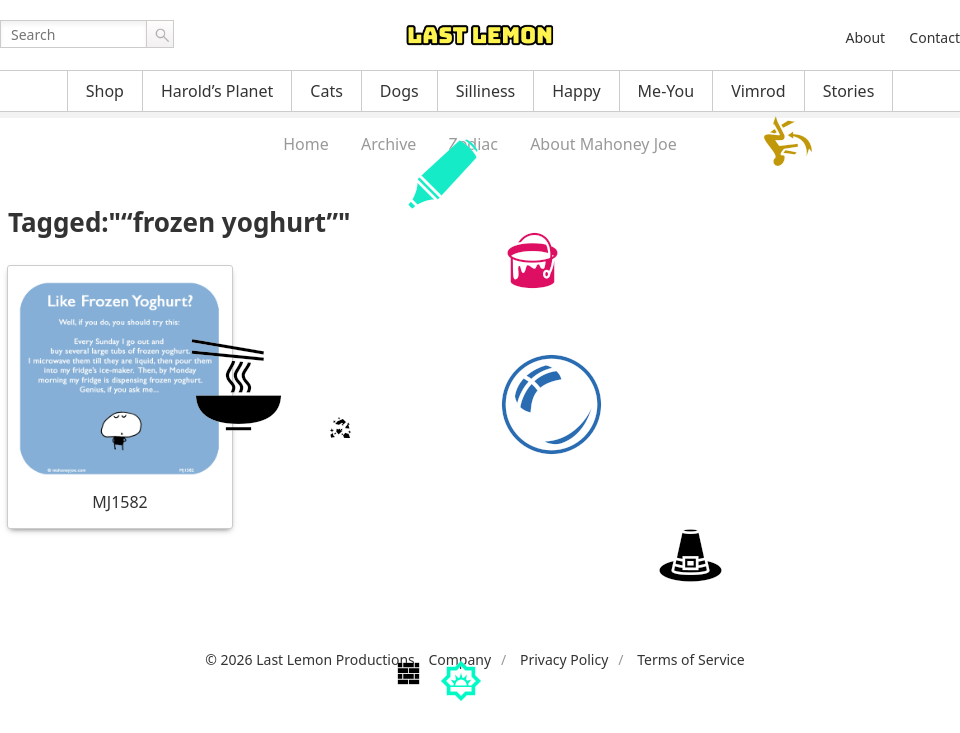 This screenshot has width=960, height=733. What do you see at coordinates (788, 141) in the screenshot?
I see `indicates acrobatic or gymnastic skill ability` at bounding box center [788, 141].